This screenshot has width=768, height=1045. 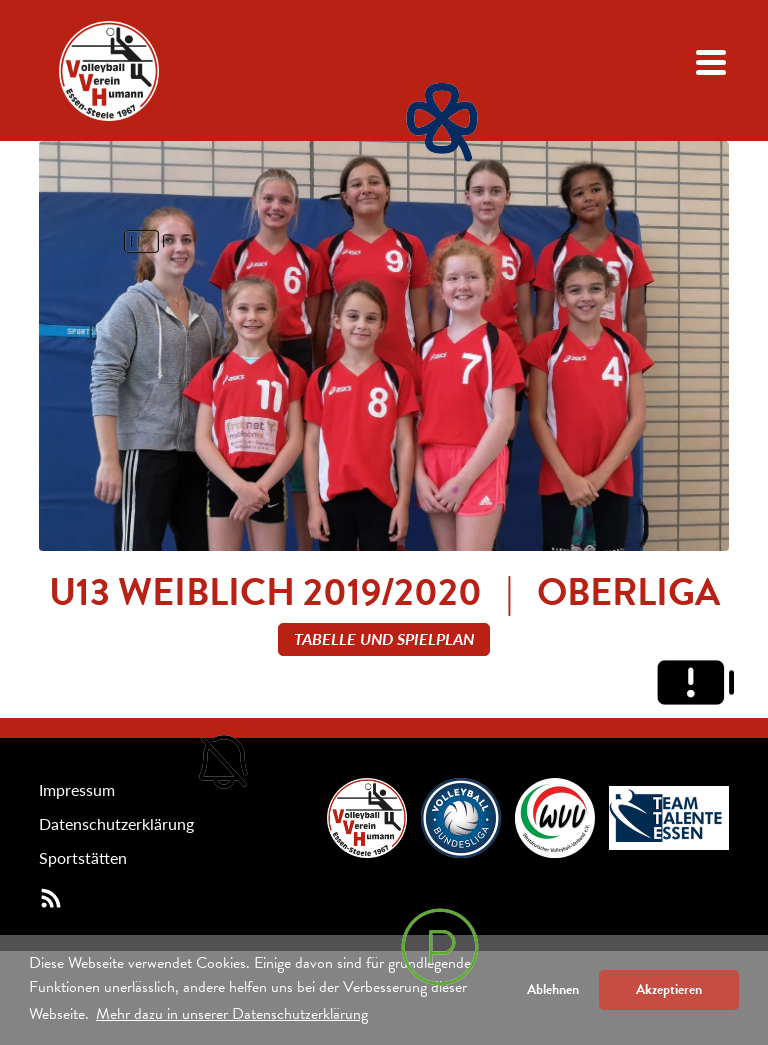 I want to click on indicates a luck or chance-based feature, so click(x=442, y=121).